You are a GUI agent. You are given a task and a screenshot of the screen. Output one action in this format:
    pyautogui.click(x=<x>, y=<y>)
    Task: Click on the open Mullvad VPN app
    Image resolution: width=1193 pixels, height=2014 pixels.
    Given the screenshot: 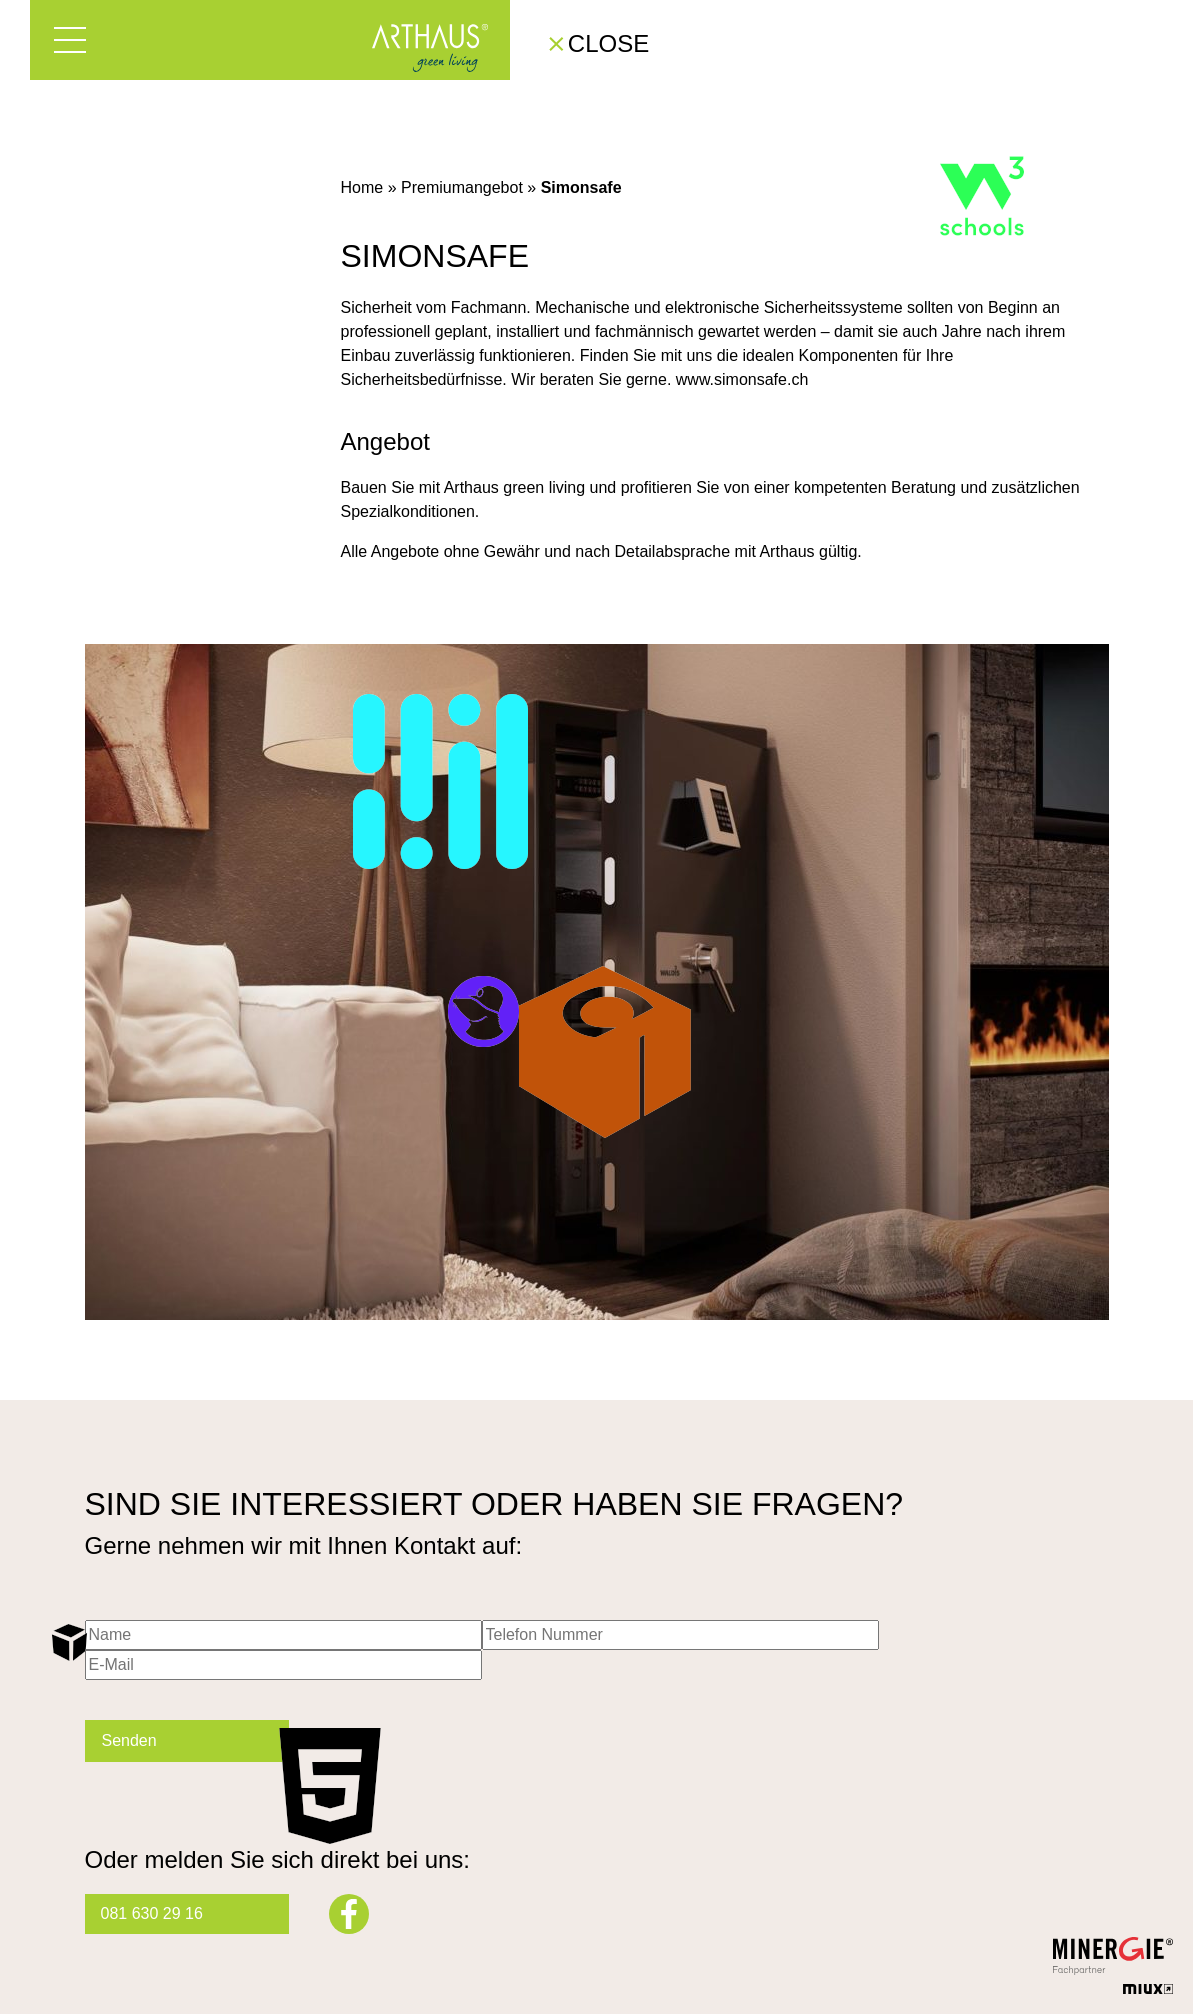 What is the action you would take?
    pyautogui.click(x=483, y=1011)
    